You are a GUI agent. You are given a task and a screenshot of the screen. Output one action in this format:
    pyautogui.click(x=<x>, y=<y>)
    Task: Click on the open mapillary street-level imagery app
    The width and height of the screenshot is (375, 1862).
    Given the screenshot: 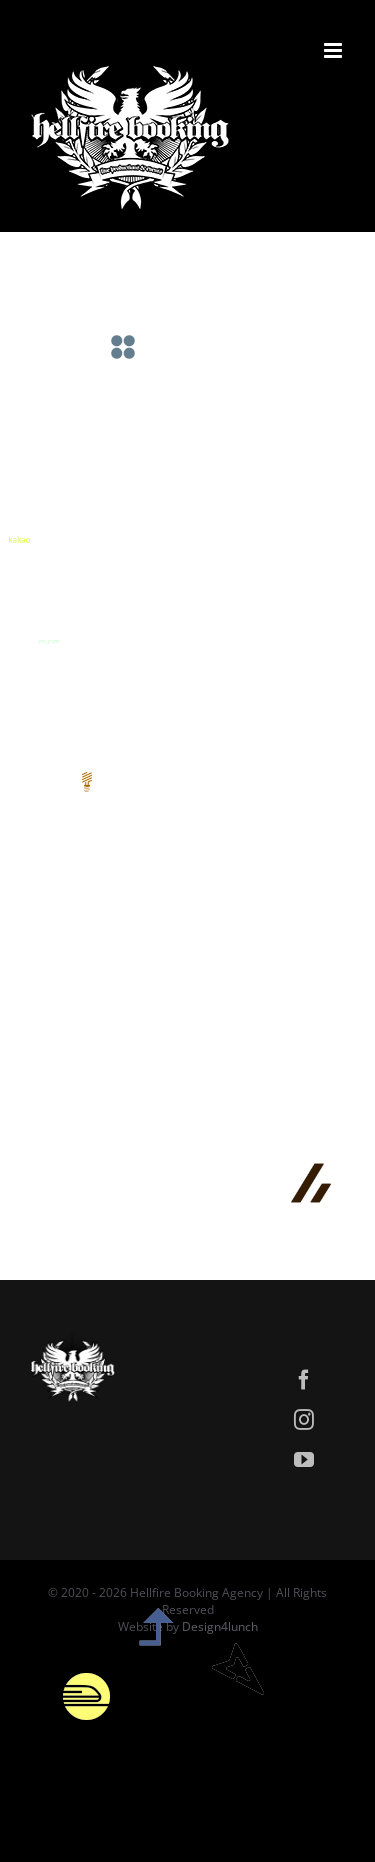 What is the action you would take?
    pyautogui.click(x=238, y=1669)
    